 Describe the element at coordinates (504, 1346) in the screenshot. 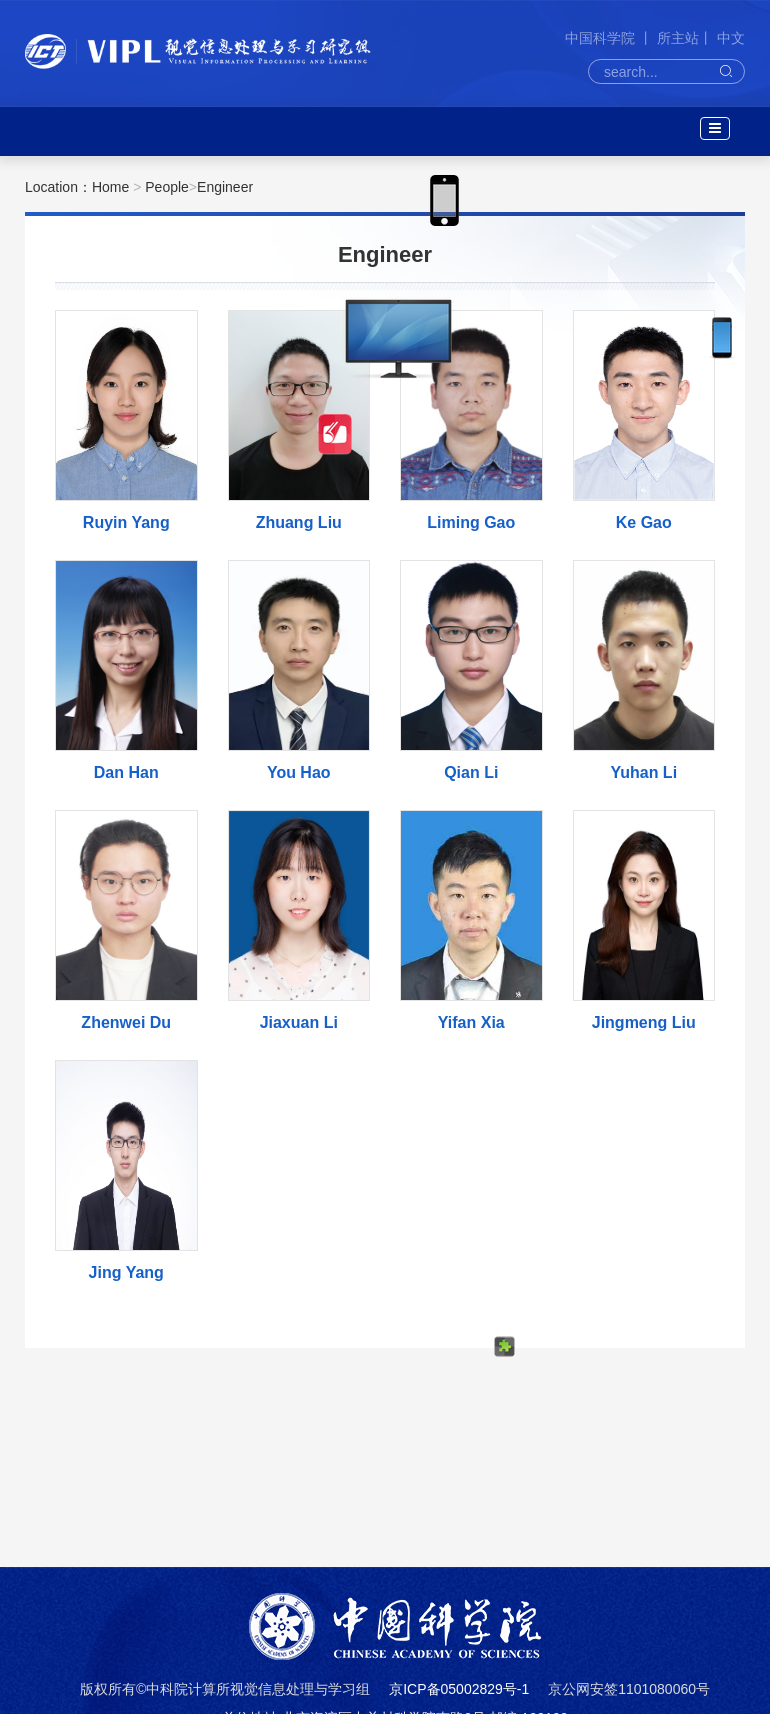

I see `browse or manage system add-ons` at that location.